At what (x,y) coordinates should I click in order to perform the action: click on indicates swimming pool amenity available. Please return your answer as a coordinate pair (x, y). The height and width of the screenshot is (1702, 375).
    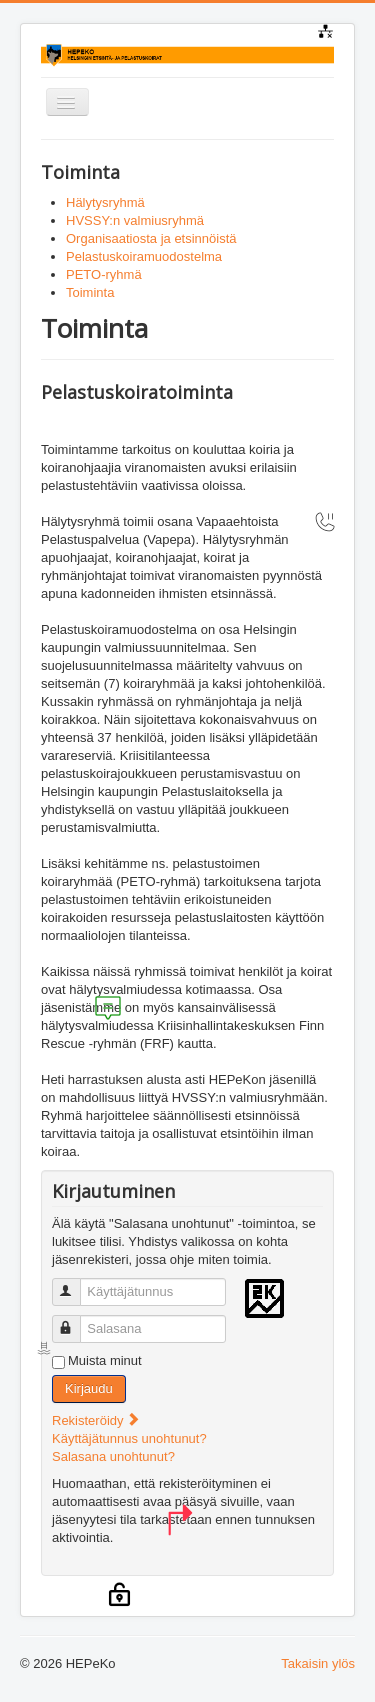
    Looking at the image, I should click on (44, 1348).